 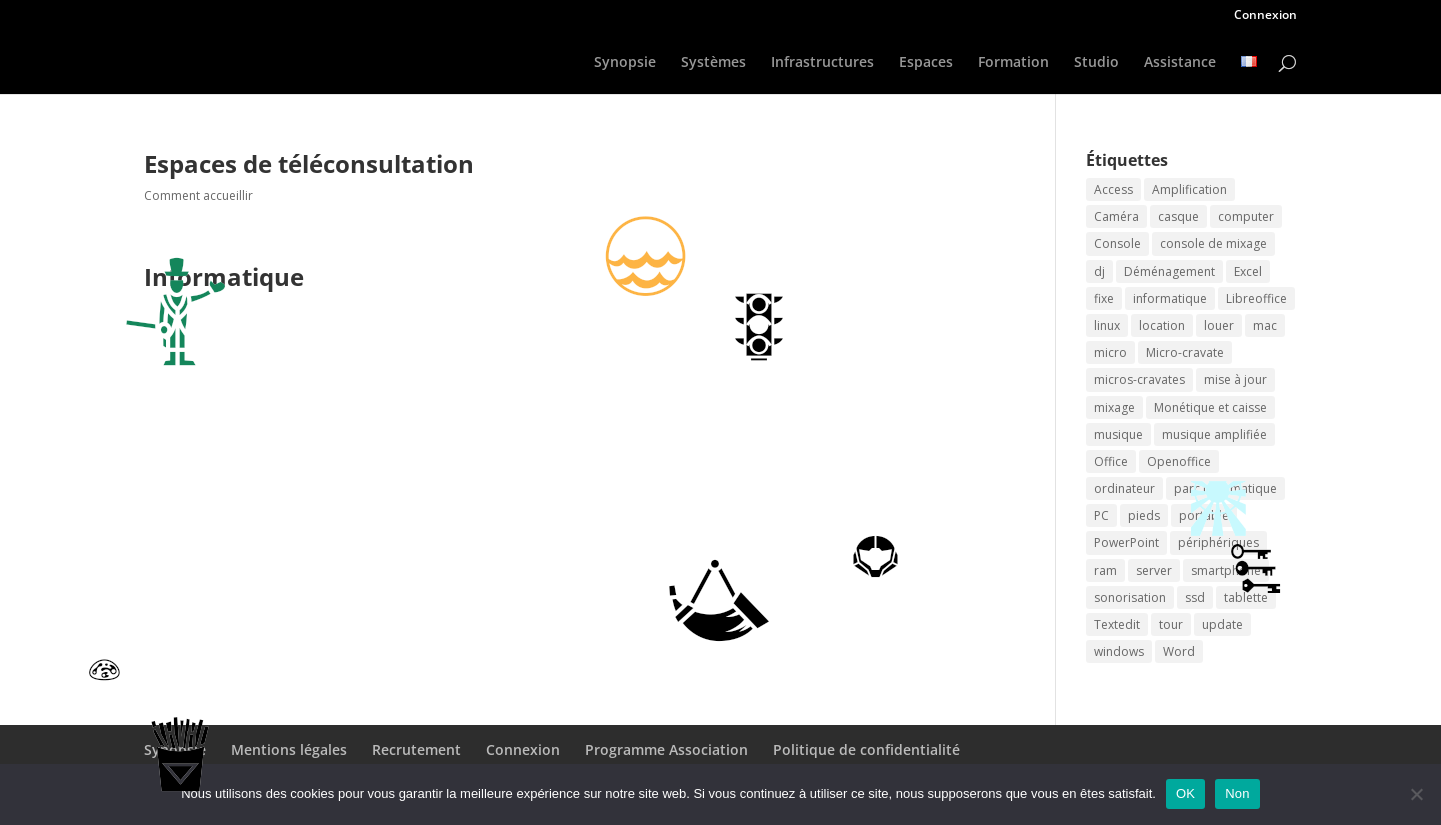 What do you see at coordinates (759, 327) in the screenshot?
I see `indicates ready status or go signal` at bounding box center [759, 327].